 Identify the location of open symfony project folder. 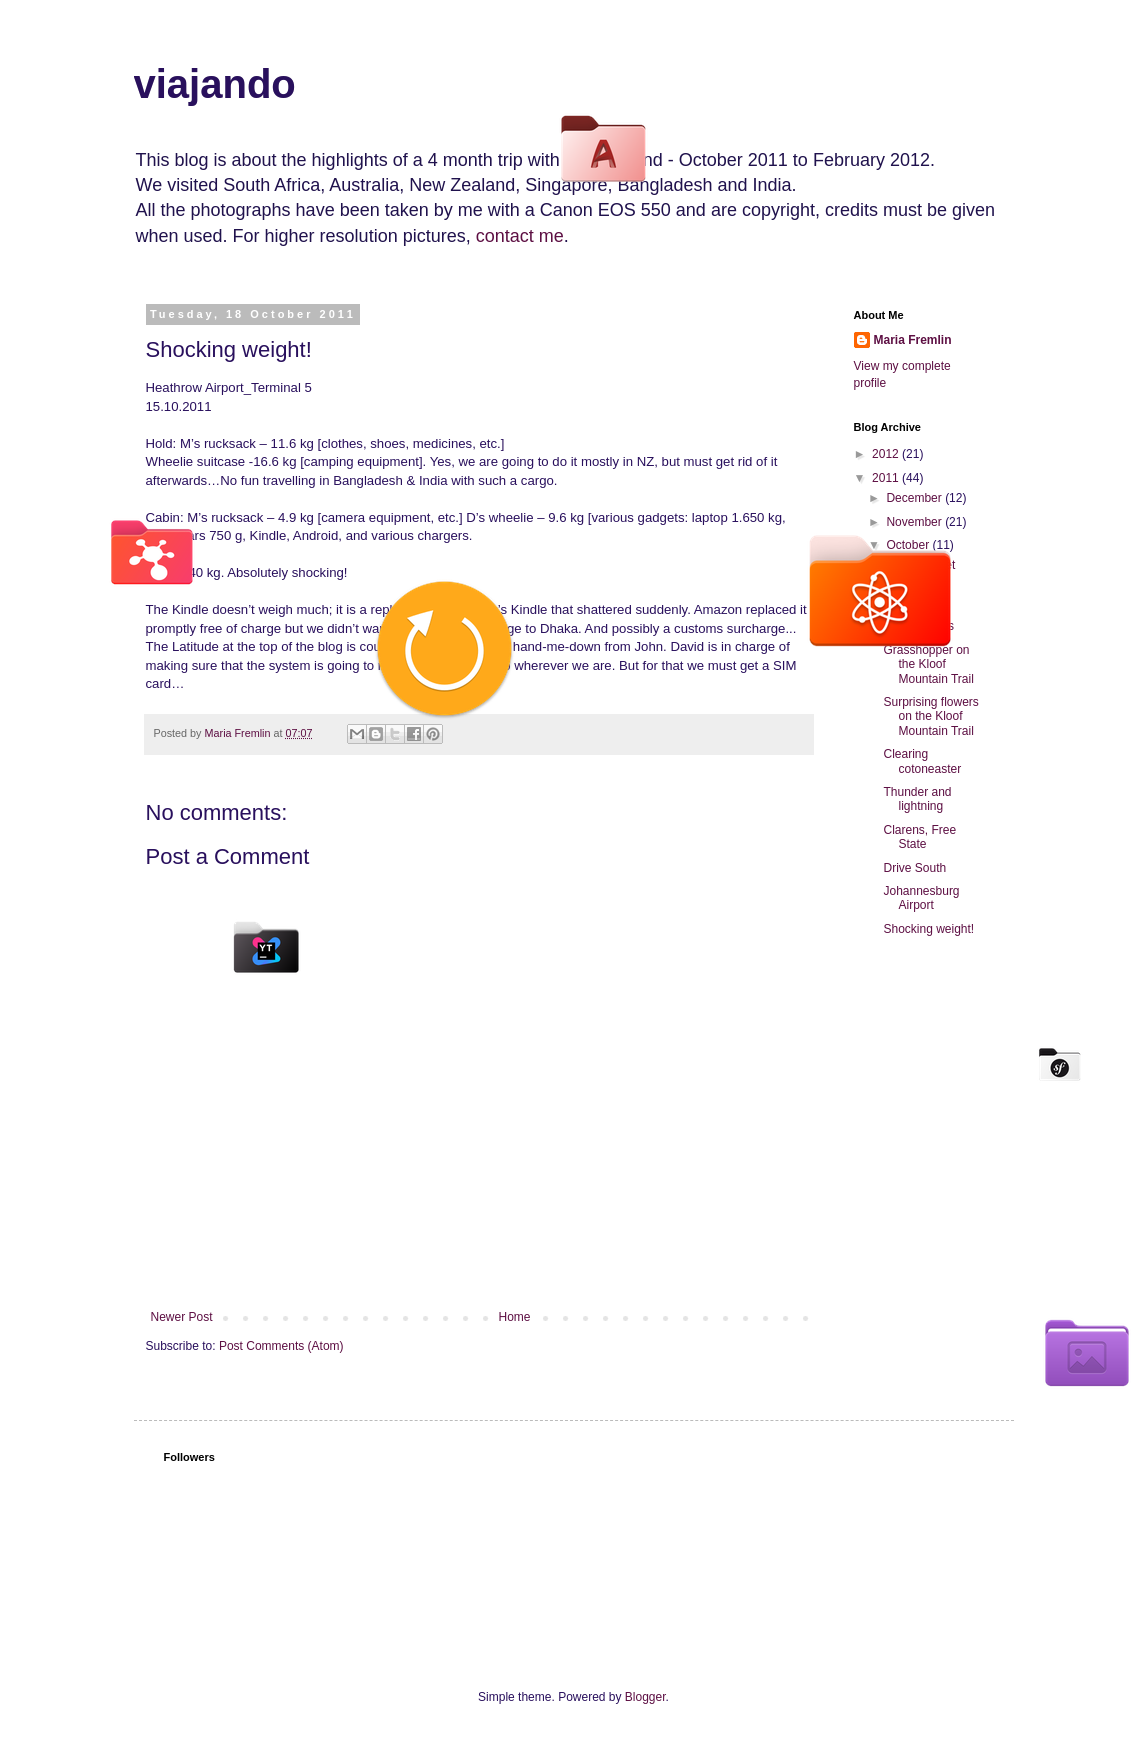
(1059, 1065).